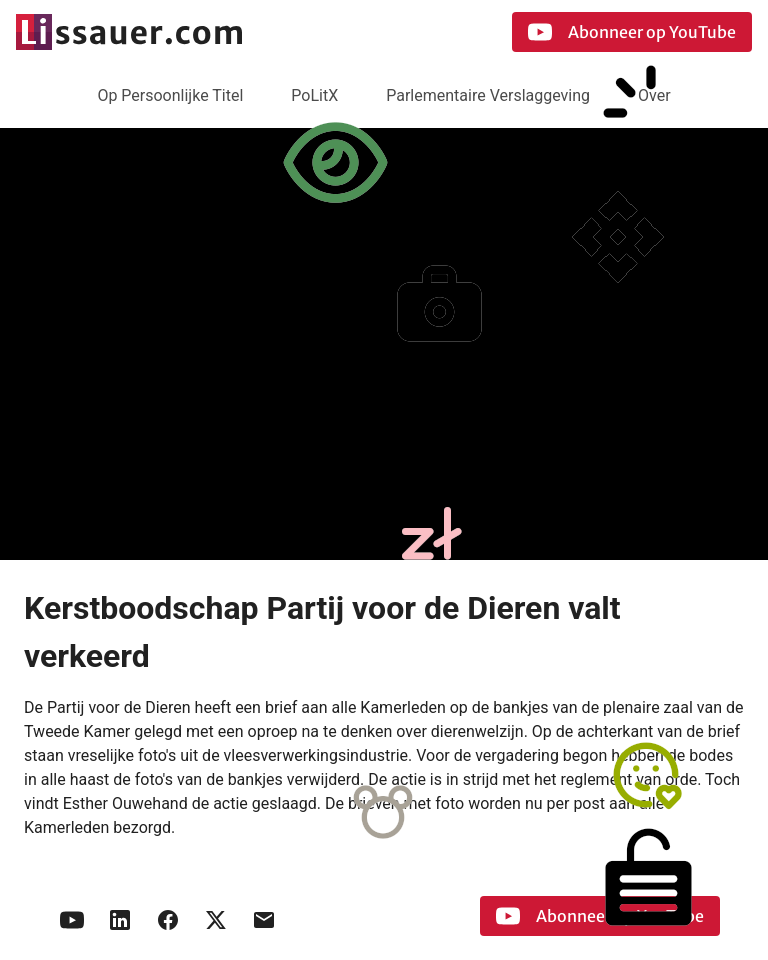 The image size is (768, 960). Describe the element at coordinates (618, 237) in the screenshot. I see `access API settings or configuration` at that location.